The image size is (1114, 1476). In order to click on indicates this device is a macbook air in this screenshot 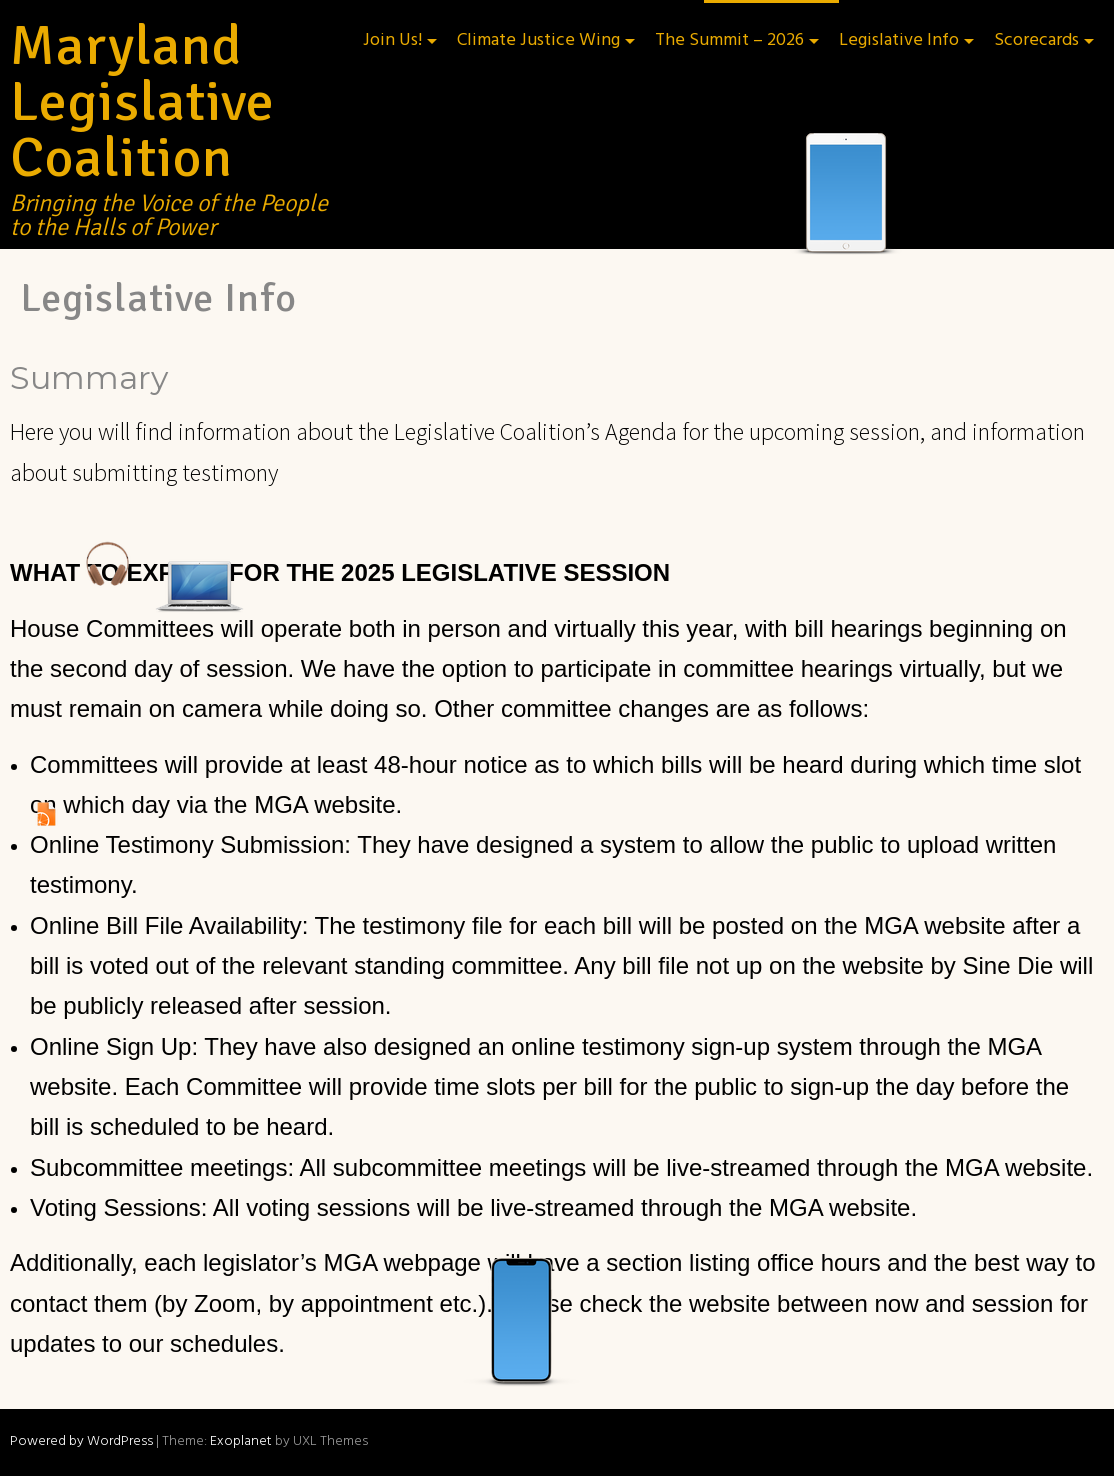, I will do `click(199, 581)`.